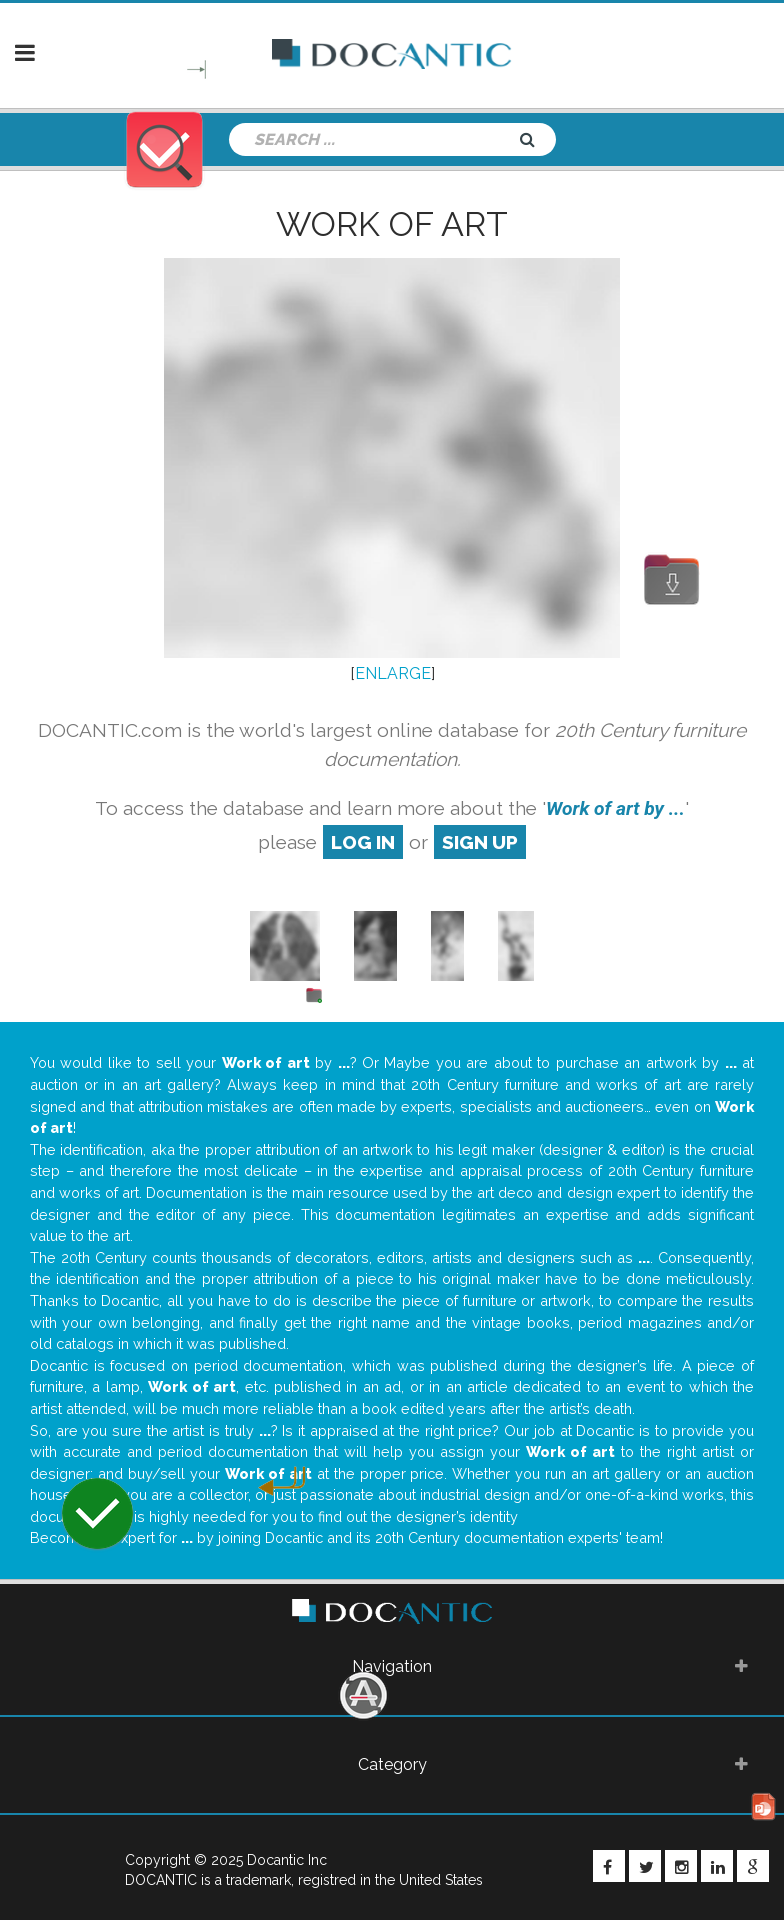  I want to click on indicates file has been successfully synced, so click(97, 1513).